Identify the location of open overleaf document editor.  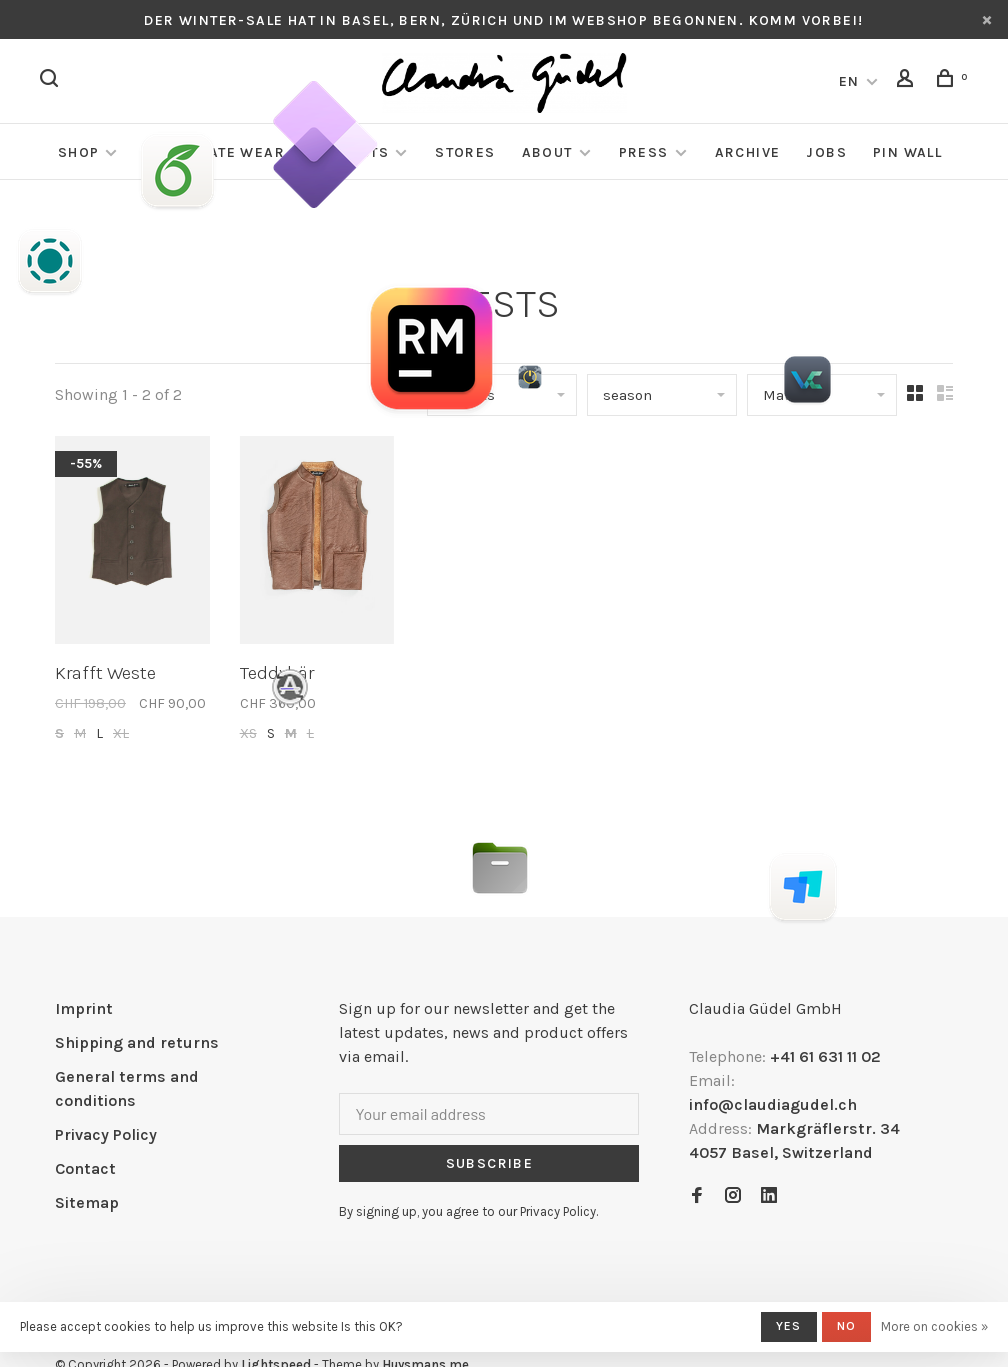
(177, 170).